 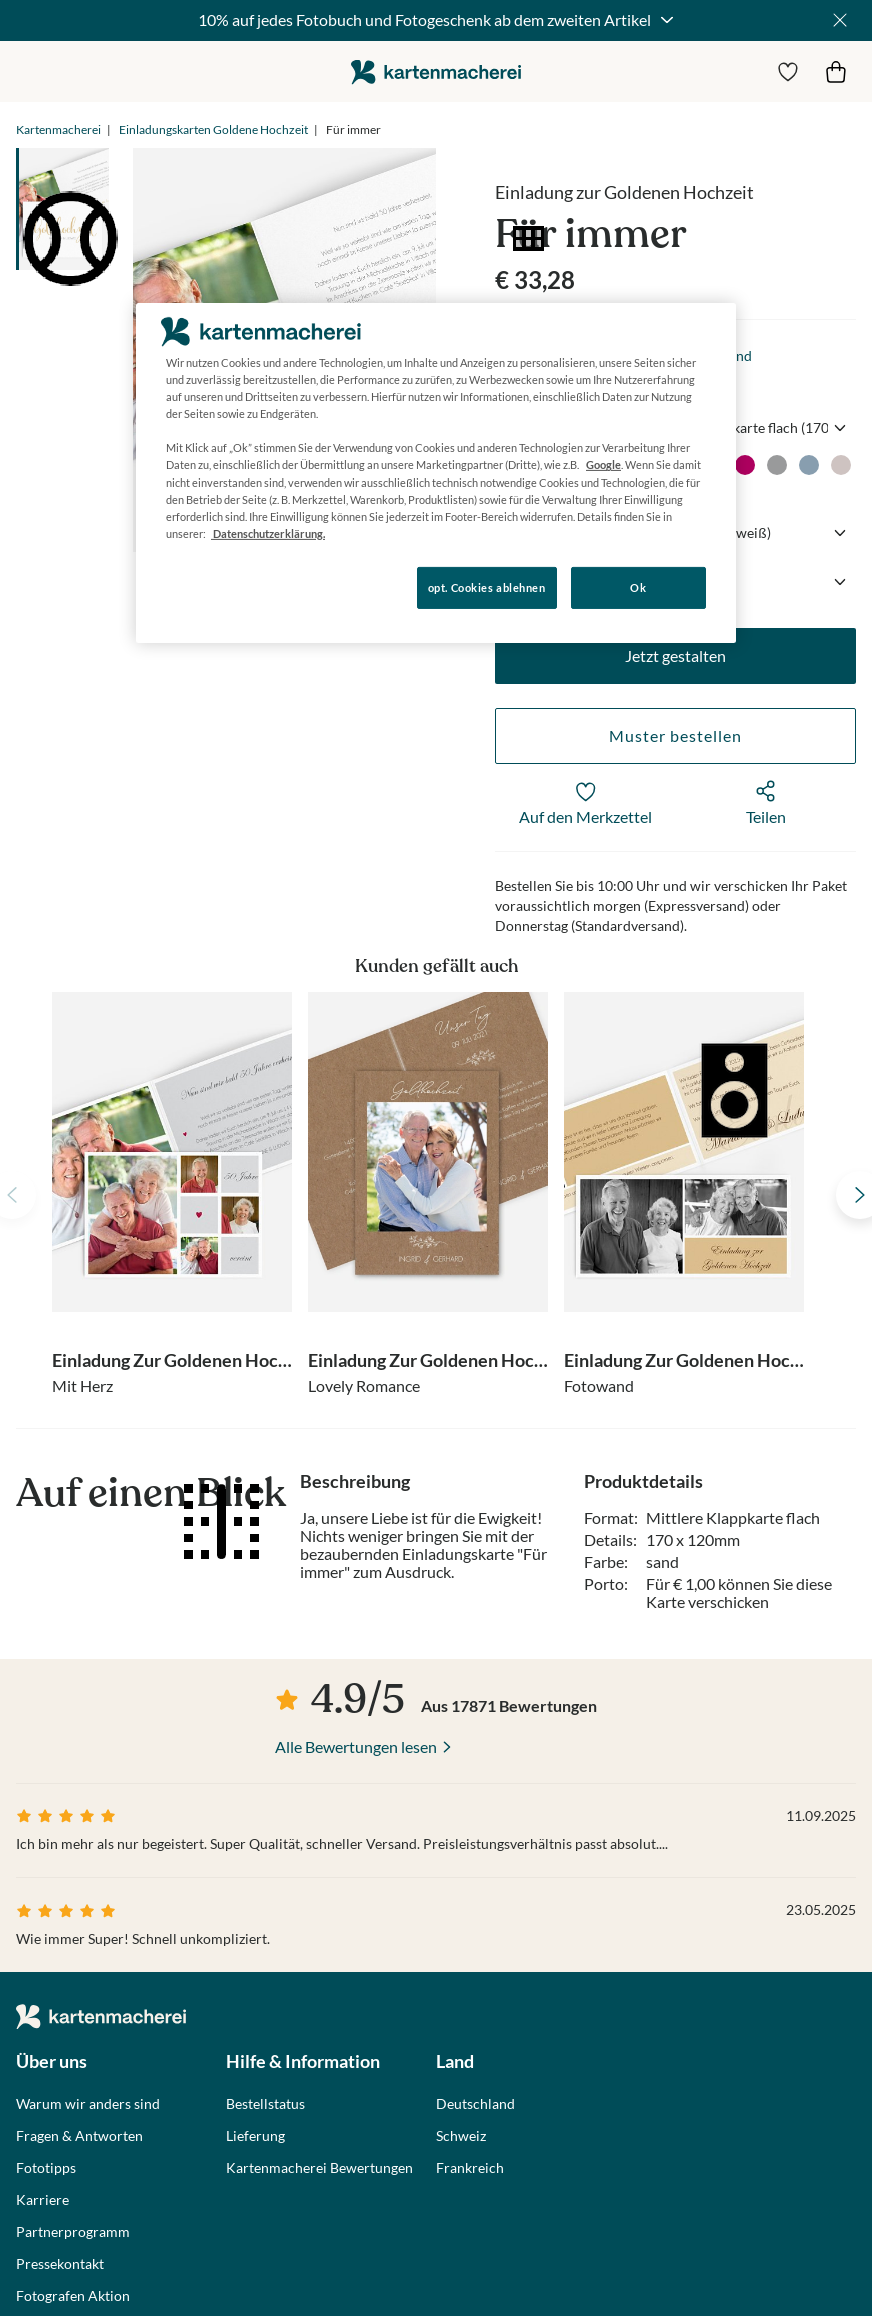 What do you see at coordinates (527, 239) in the screenshot?
I see `switch to grid view layout` at bounding box center [527, 239].